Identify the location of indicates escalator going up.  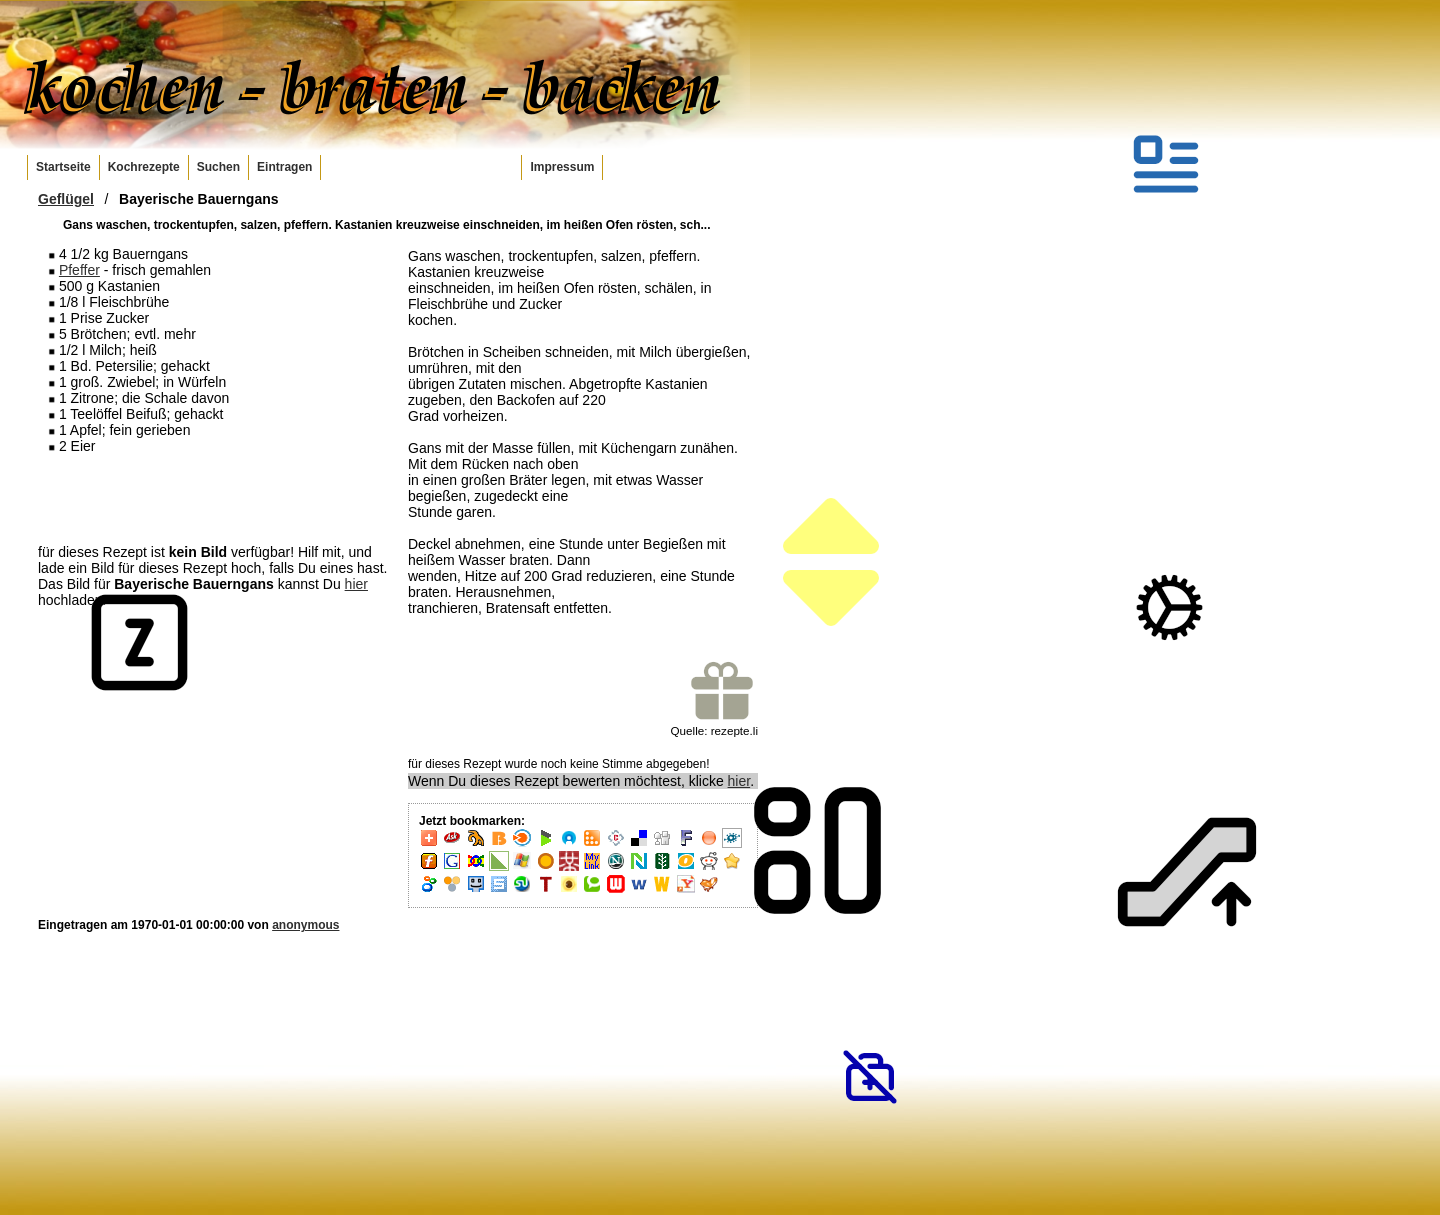
(1187, 872).